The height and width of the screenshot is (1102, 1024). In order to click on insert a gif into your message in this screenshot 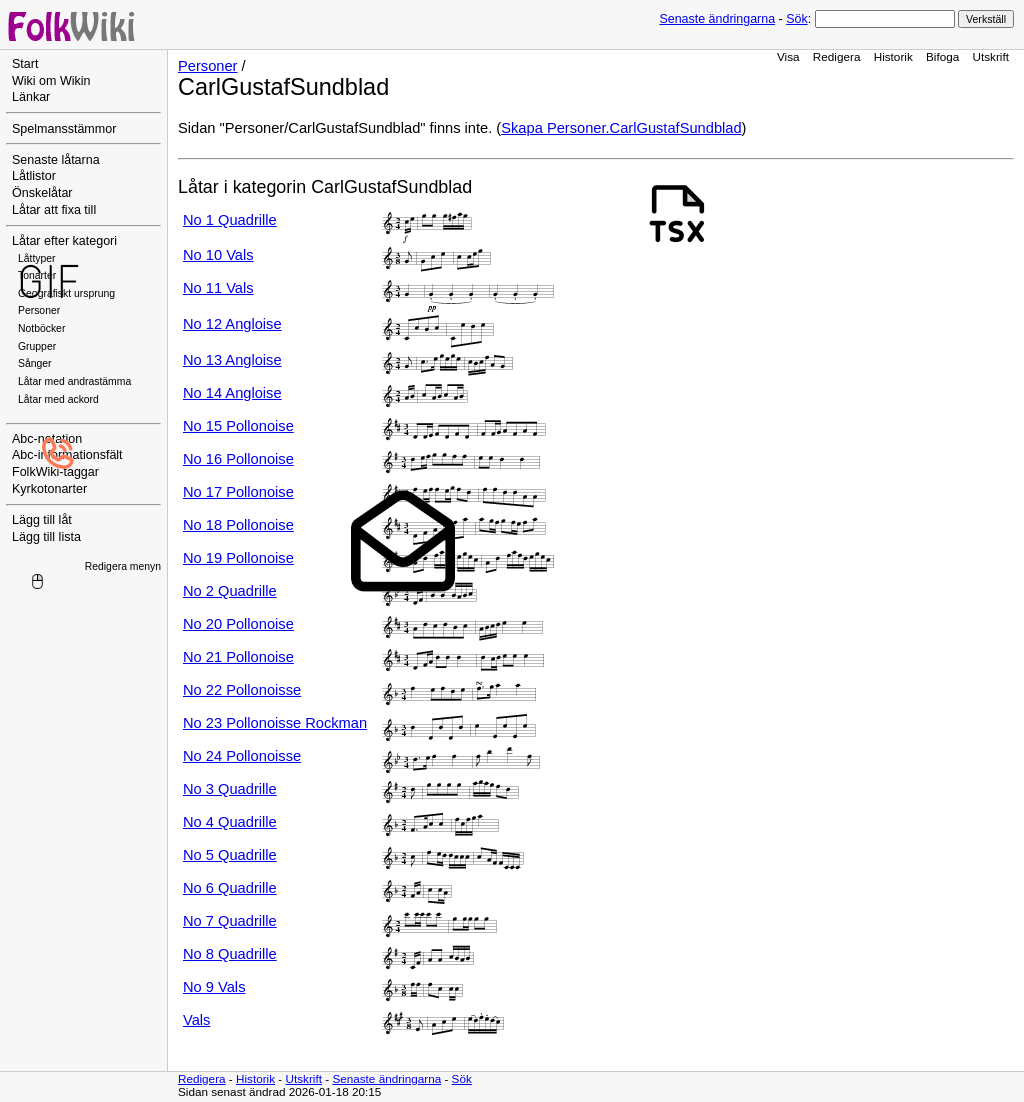, I will do `click(48, 281)`.